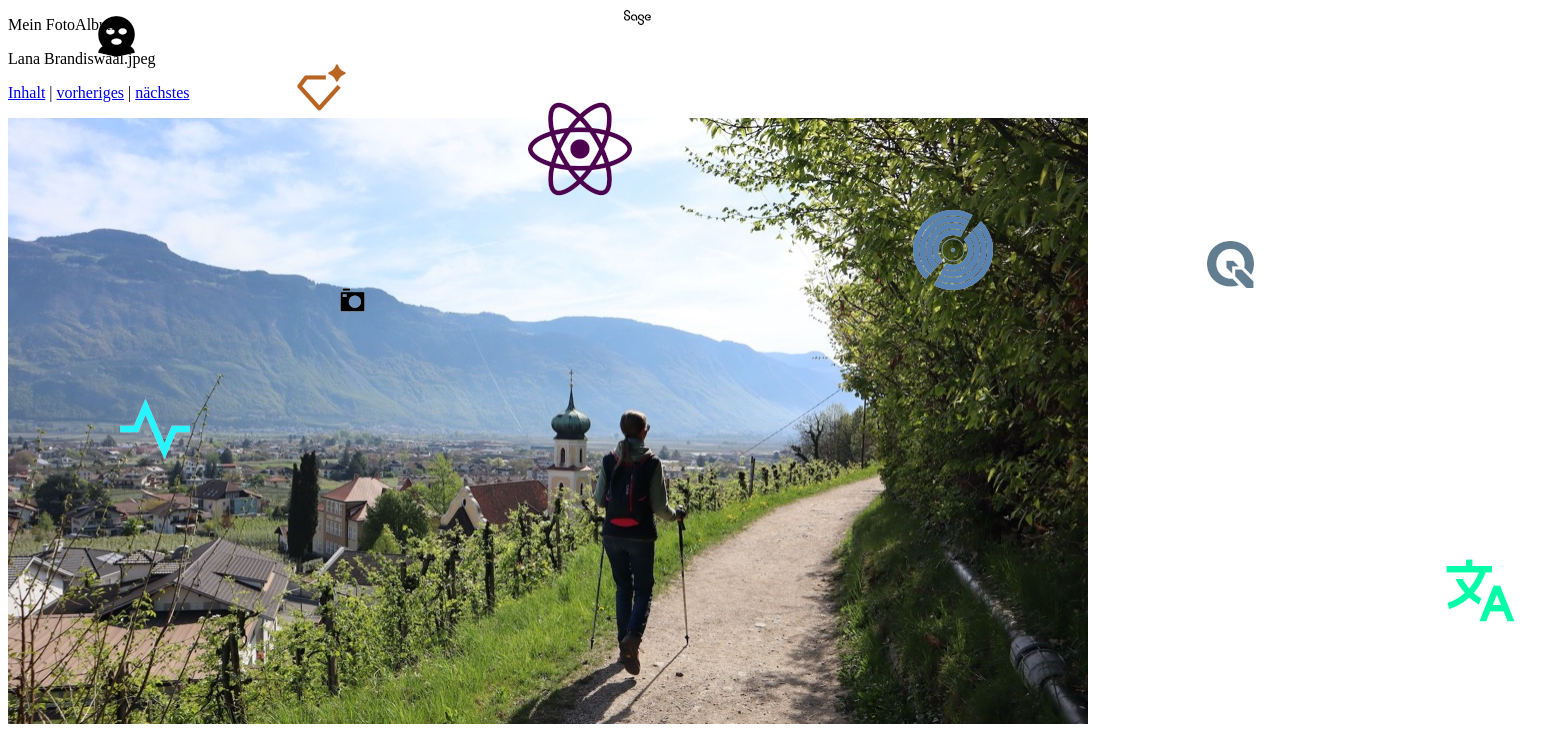  I want to click on indicates a React.js application or component, so click(580, 149).